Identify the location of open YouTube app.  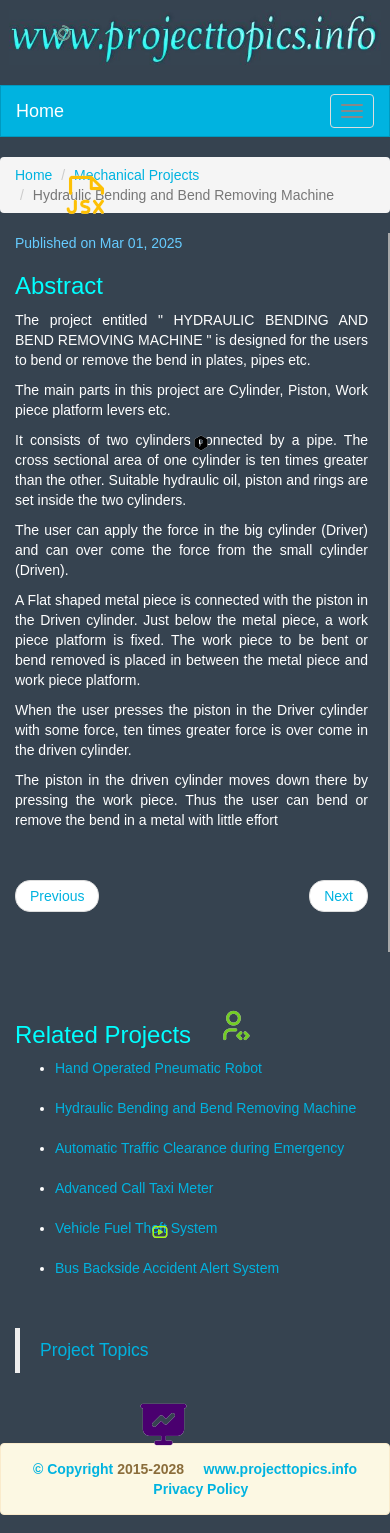
(160, 1232).